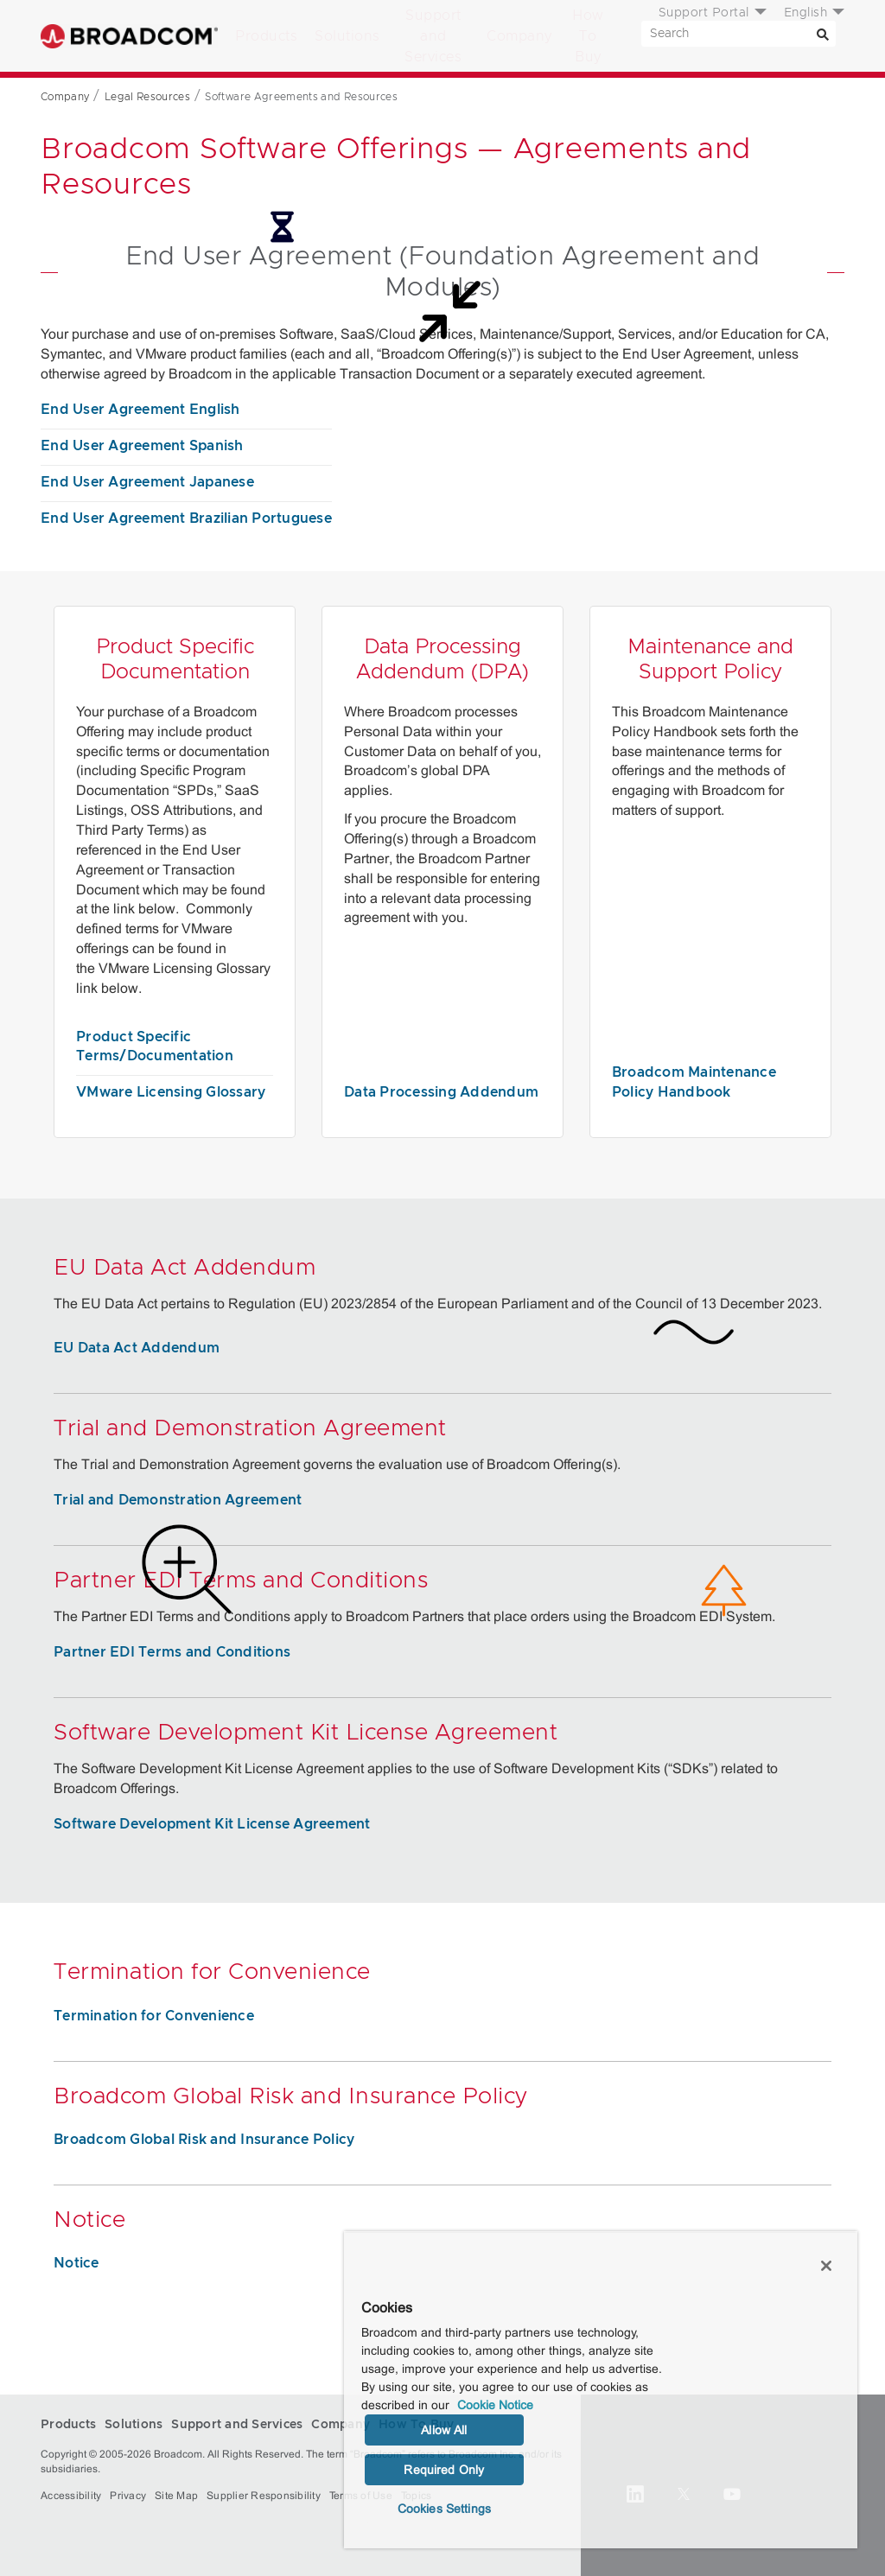  Describe the element at coordinates (449, 311) in the screenshot. I see `minimize or collapse the current window` at that location.